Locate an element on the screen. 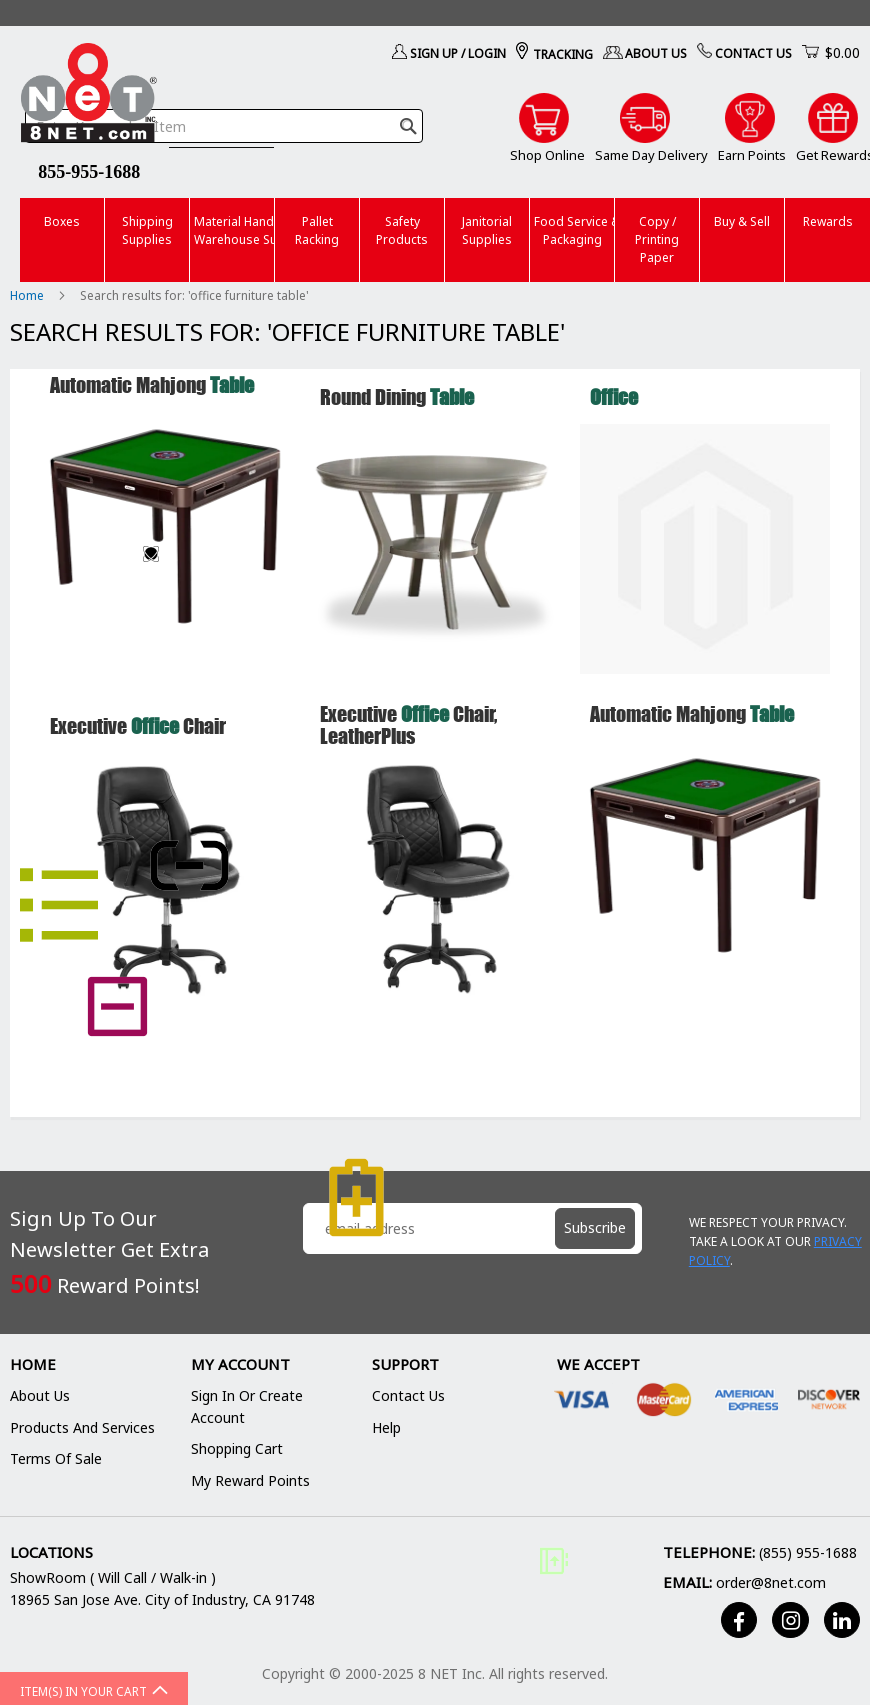  indicates a partially selected state in a list is located at coordinates (117, 1006).